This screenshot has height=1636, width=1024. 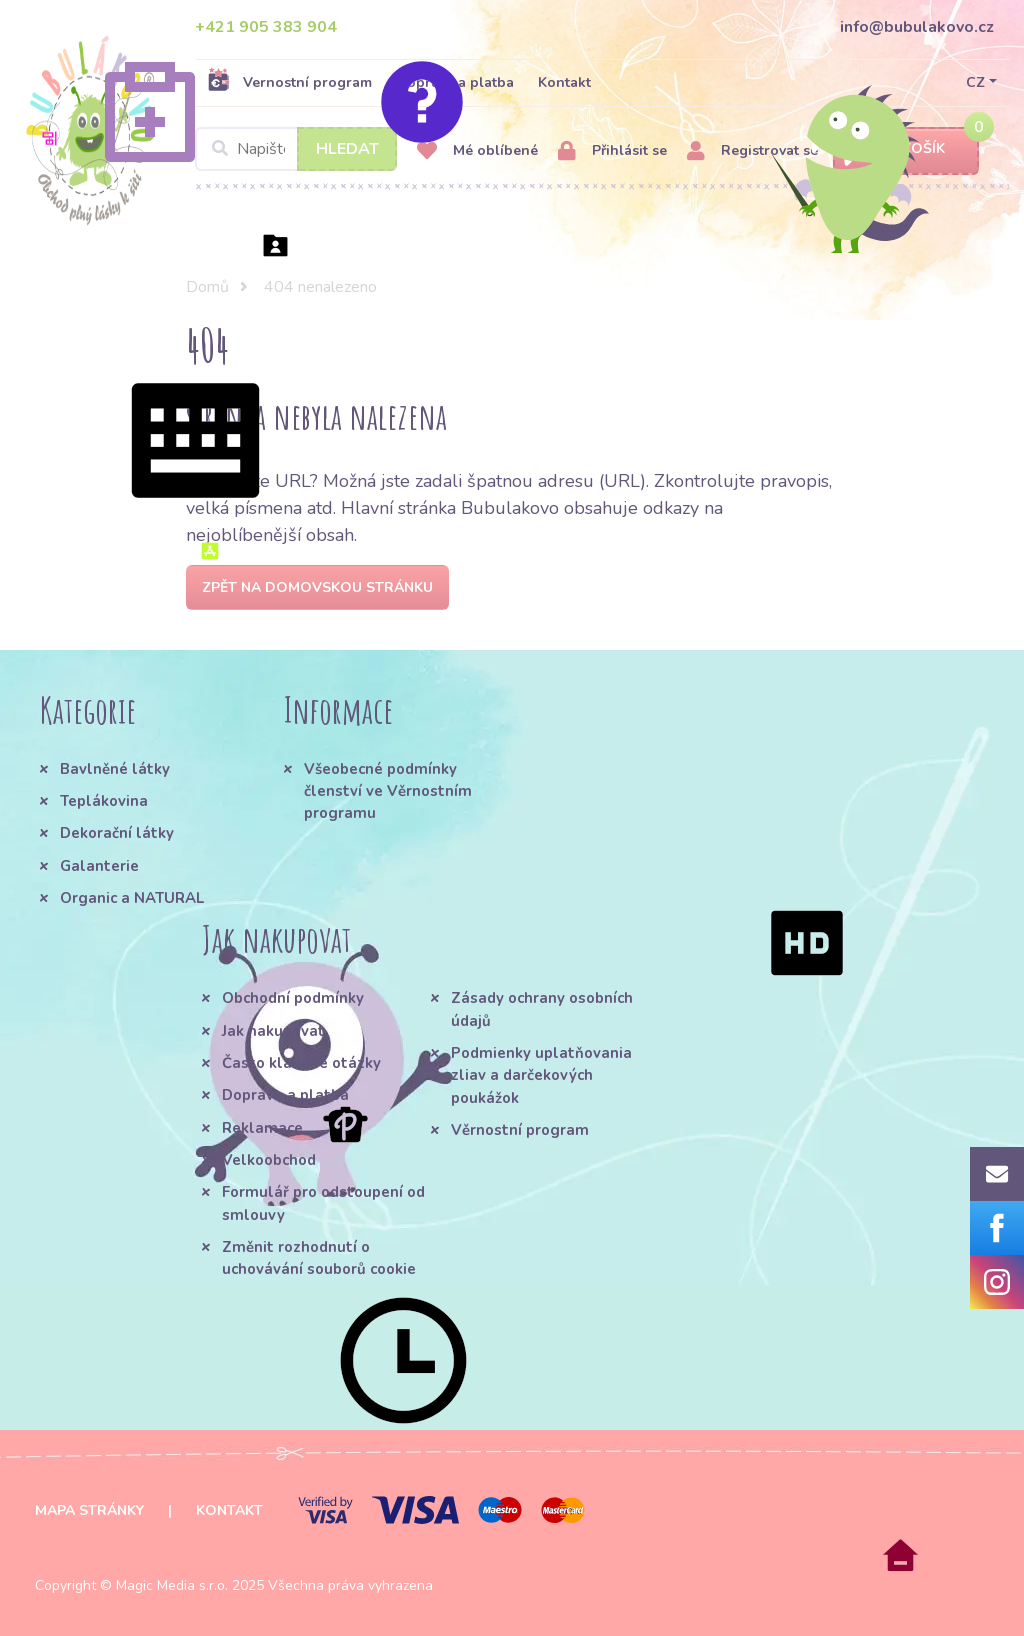 What do you see at coordinates (195, 440) in the screenshot?
I see `open the on-screen keyboard` at bounding box center [195, 440].